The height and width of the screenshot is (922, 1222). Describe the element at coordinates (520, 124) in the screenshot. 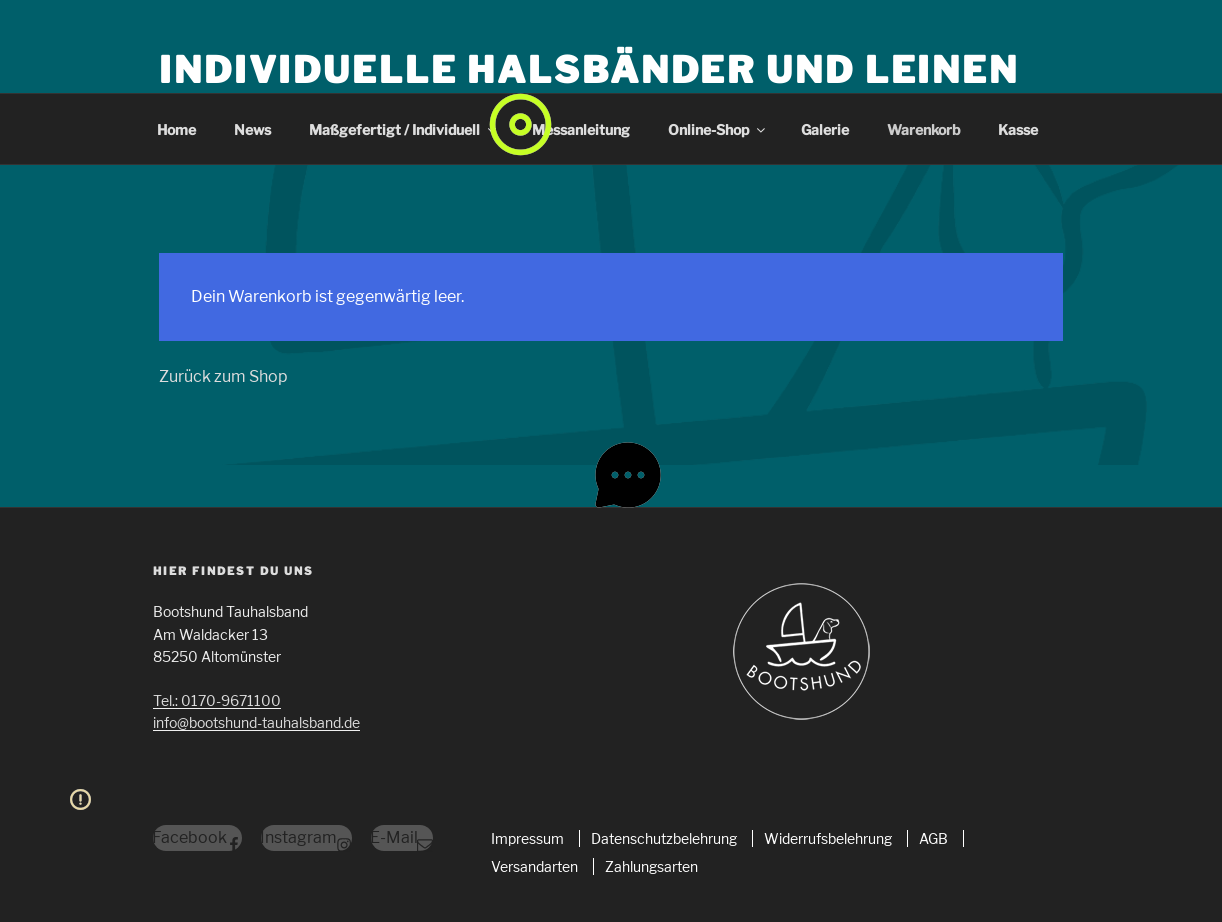

I see `play or access audio/music content` at that location.